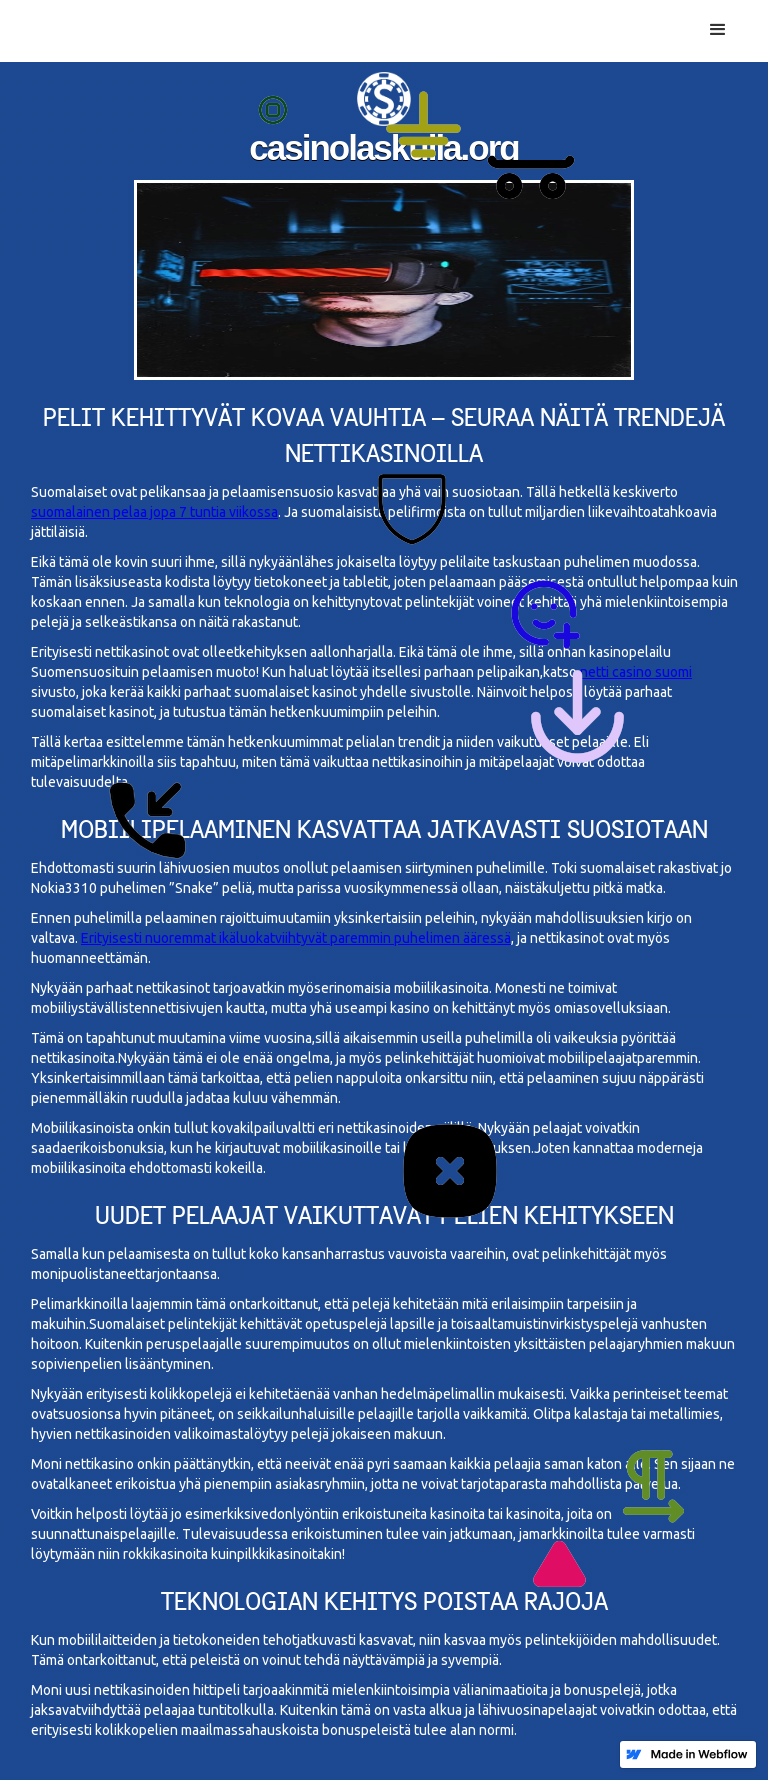 The image size is (768, 1780). I want to click on indicates a missed call that needs to be returned, so click(147, 820).